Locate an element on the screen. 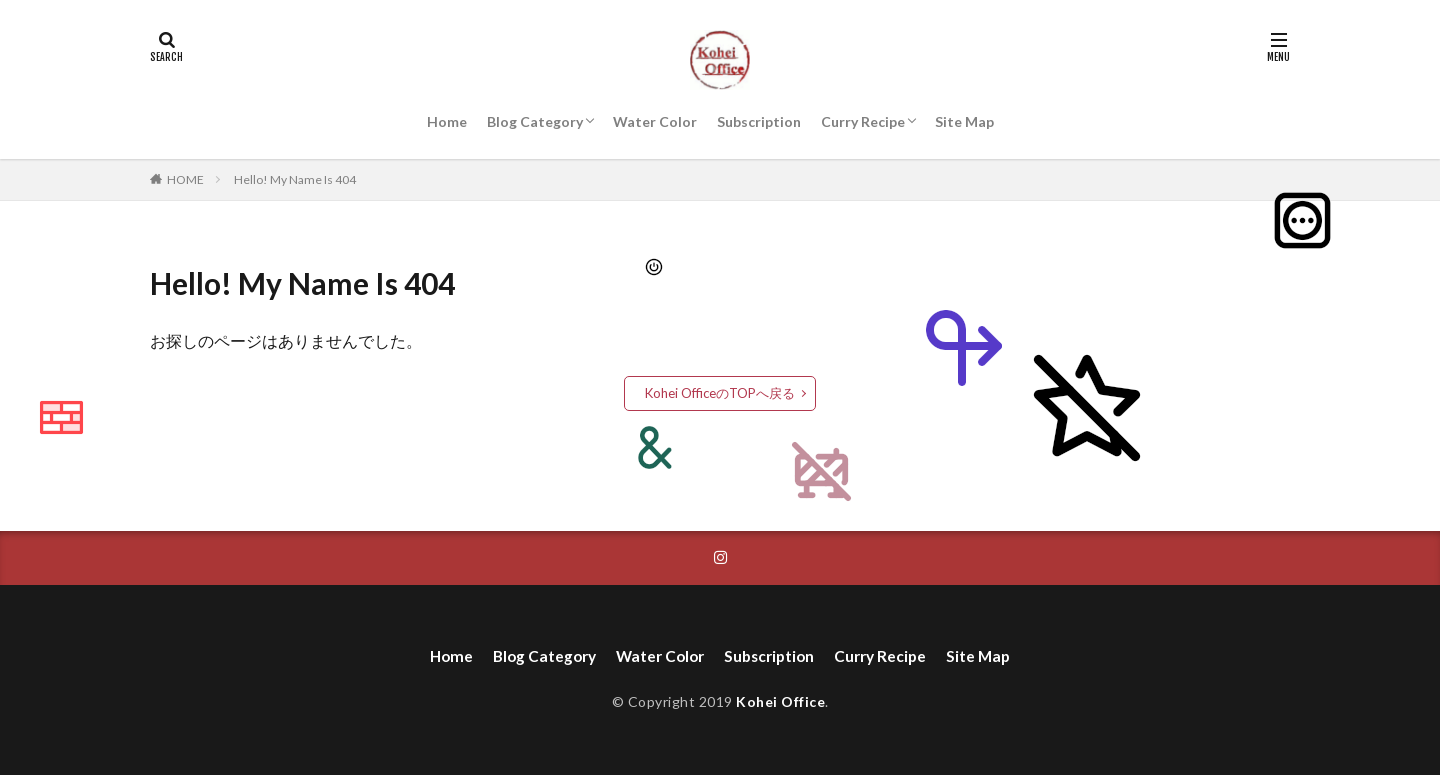 This screenshot has height=775, width=1440. tumble dry on medium heat setting is located at coordinates (1302, 220).